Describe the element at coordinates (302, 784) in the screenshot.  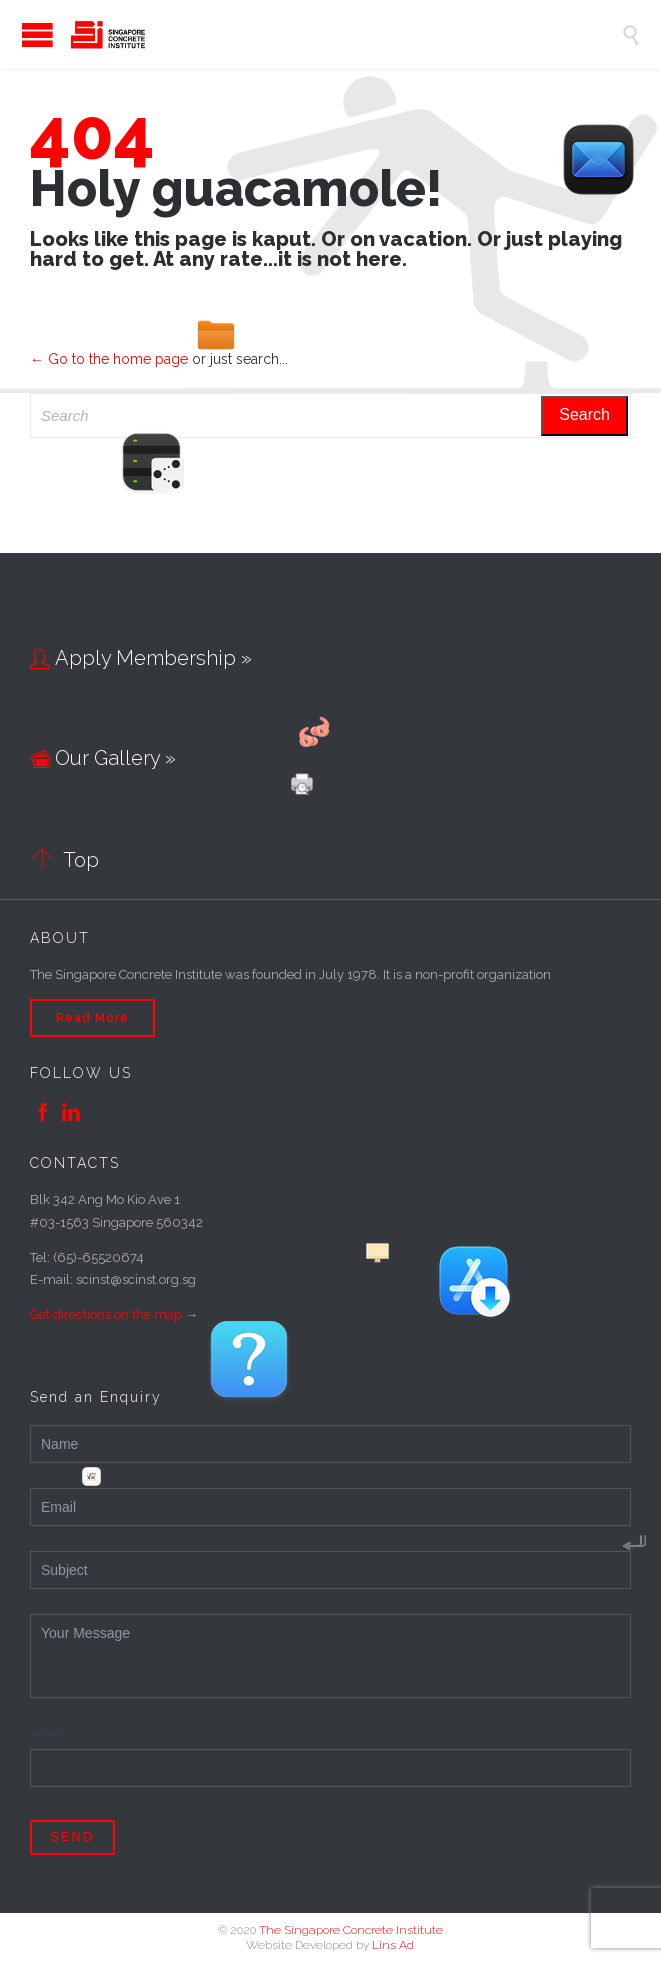
I see `preview document before printing` at that location.